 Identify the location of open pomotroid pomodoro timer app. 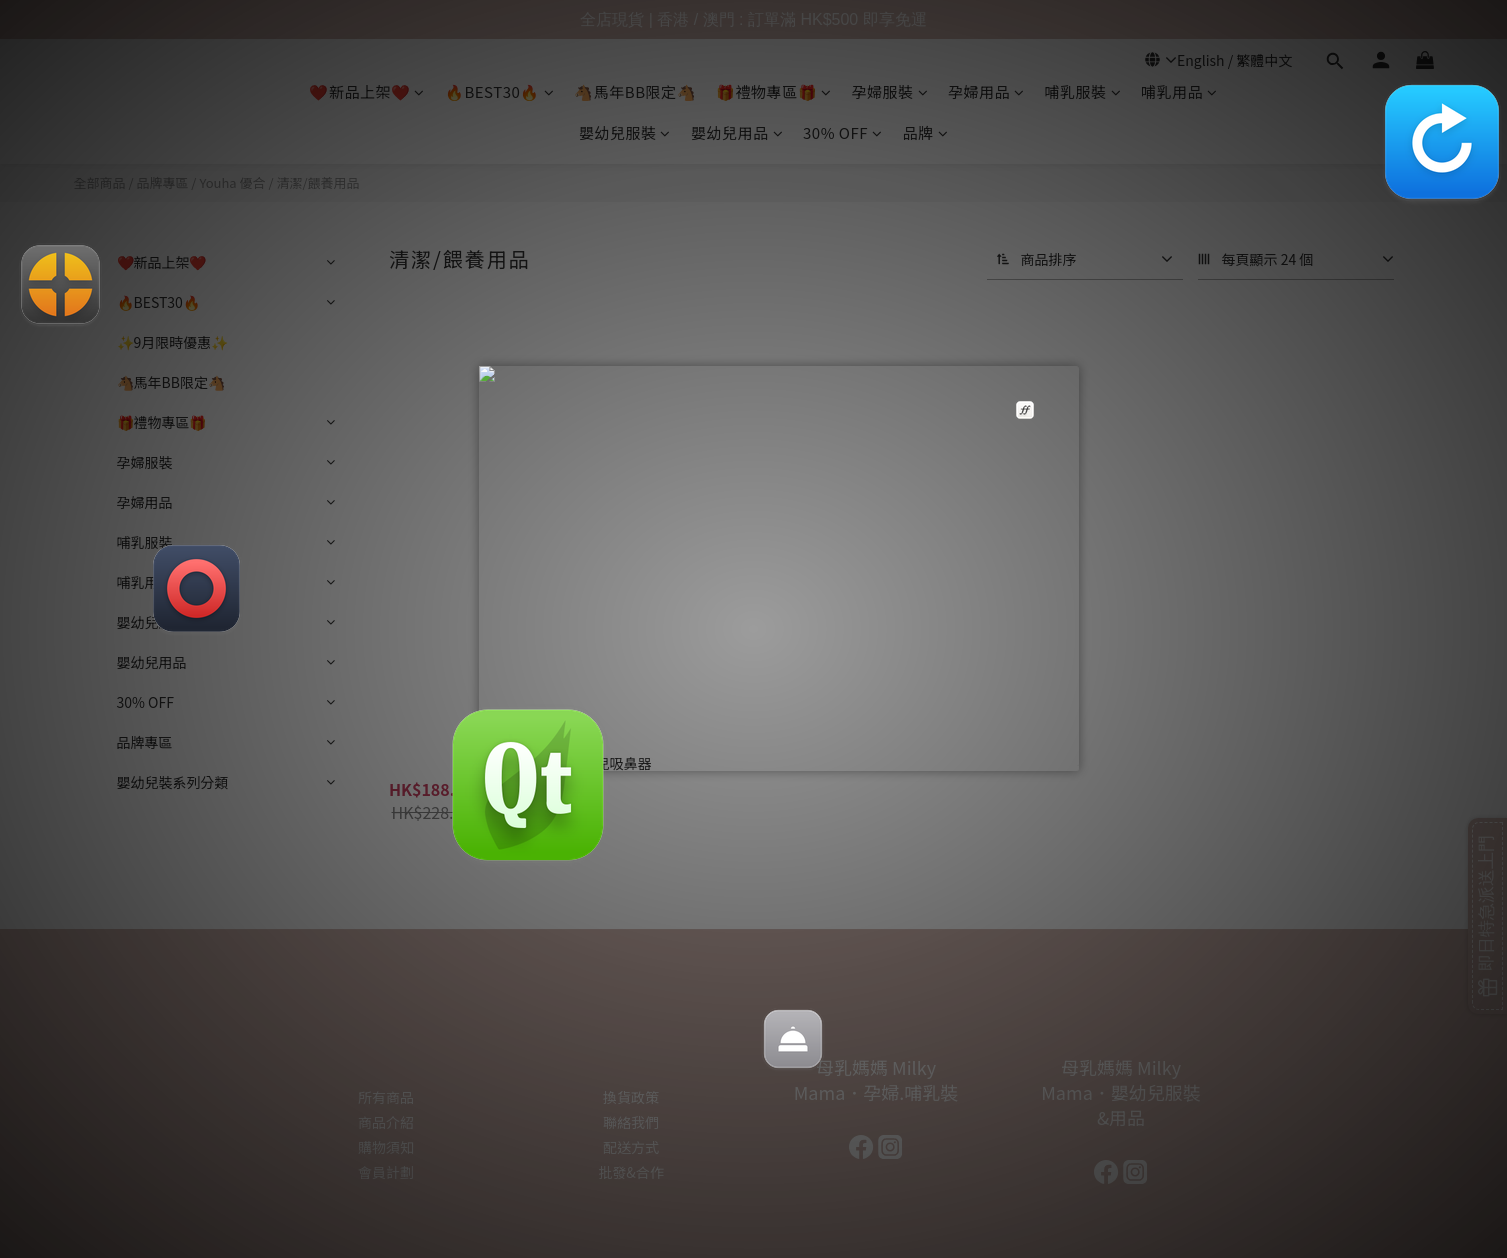
(196, 588).